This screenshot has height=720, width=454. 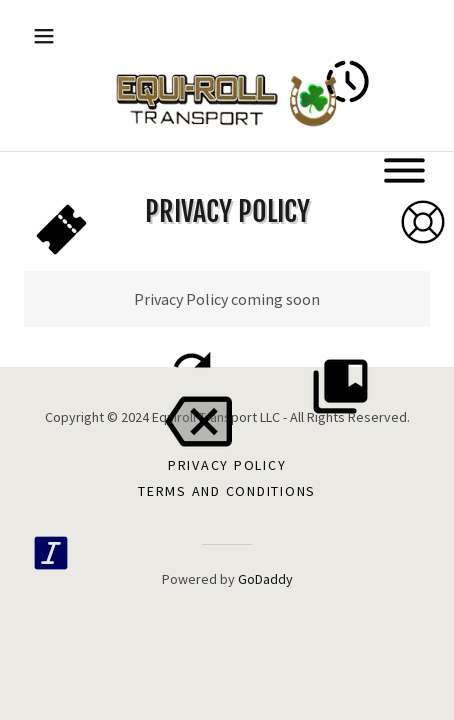 I want to click on access help or support, so click(x=423, y=222).